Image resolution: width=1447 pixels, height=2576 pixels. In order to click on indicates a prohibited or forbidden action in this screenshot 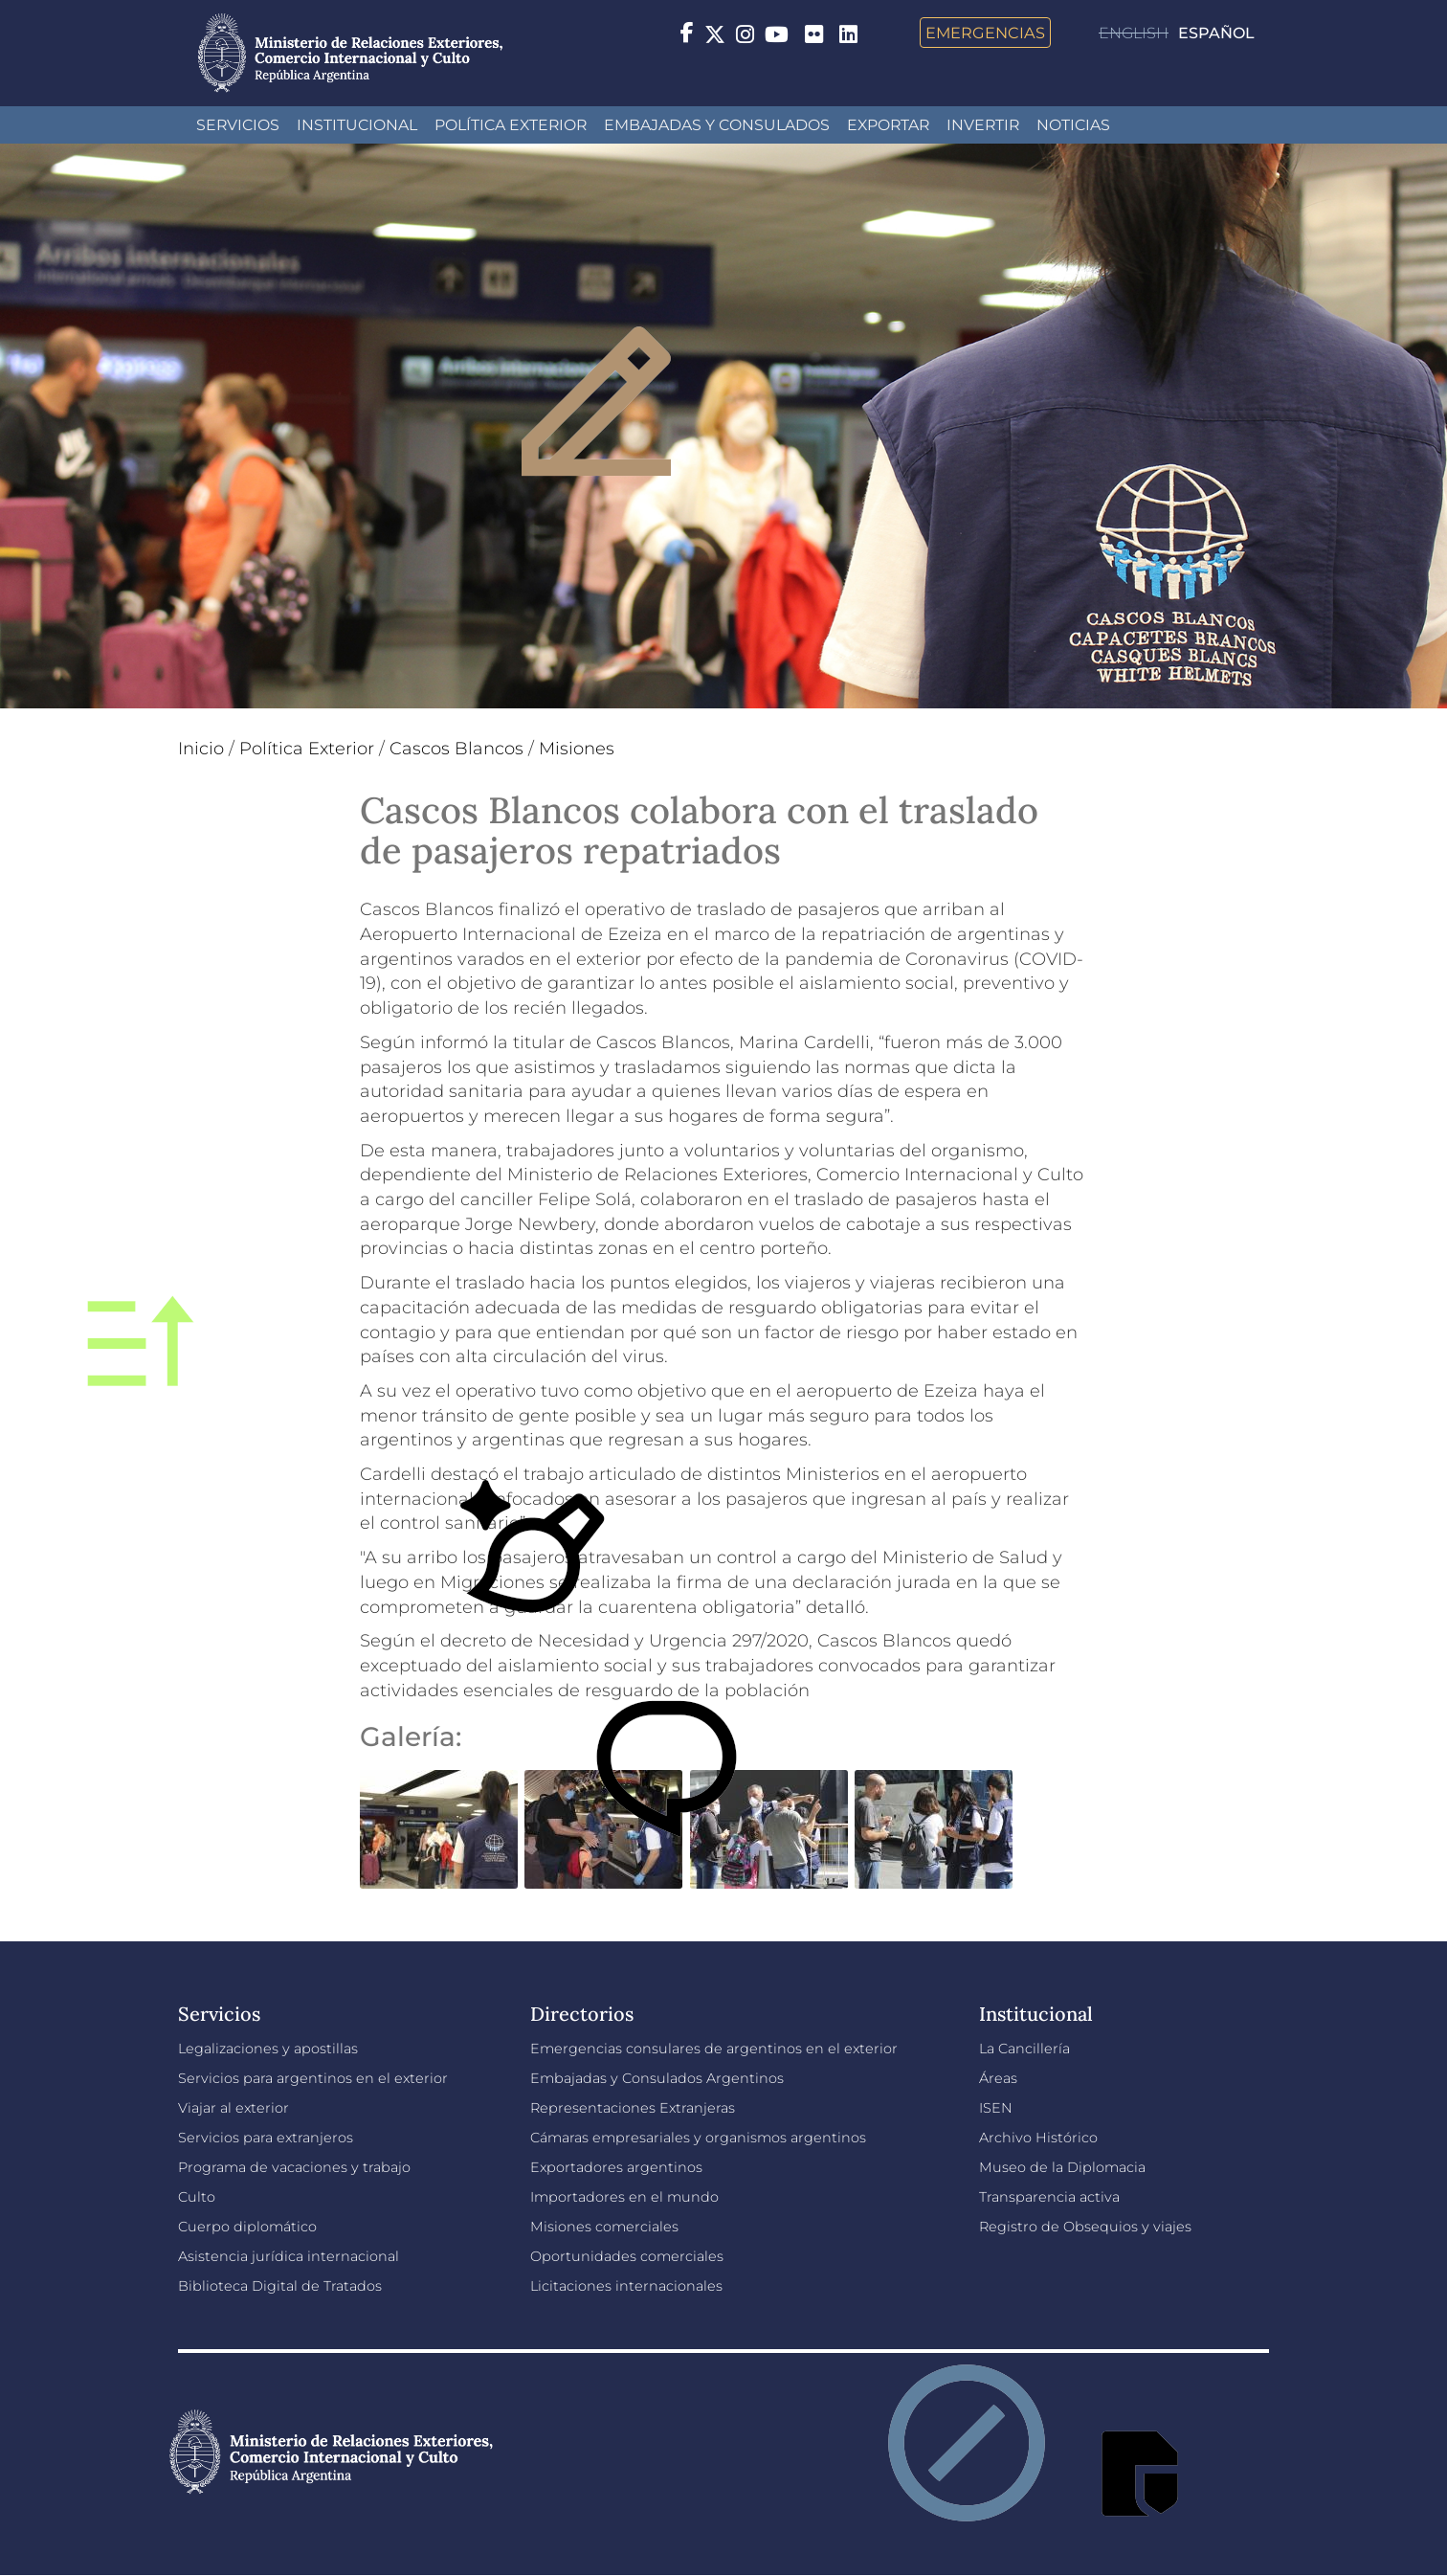, I will do `click(967, 2443)`.